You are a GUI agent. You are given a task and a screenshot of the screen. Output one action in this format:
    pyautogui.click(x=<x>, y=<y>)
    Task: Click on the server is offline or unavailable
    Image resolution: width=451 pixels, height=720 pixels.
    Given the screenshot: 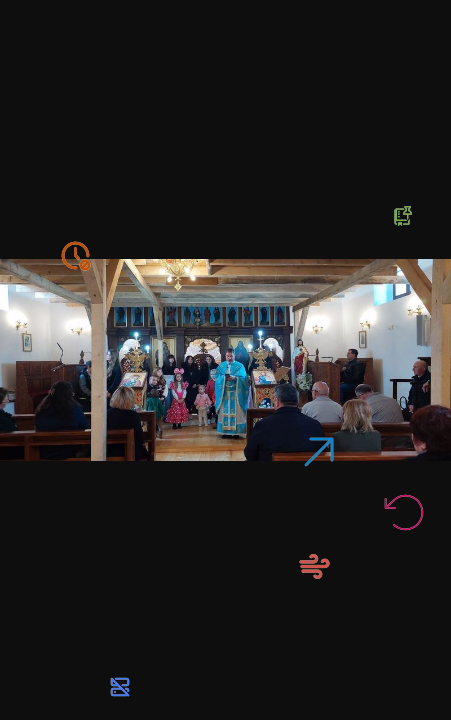 What is the action you would take?
    pyautogui.click(x=120, y=687)
    